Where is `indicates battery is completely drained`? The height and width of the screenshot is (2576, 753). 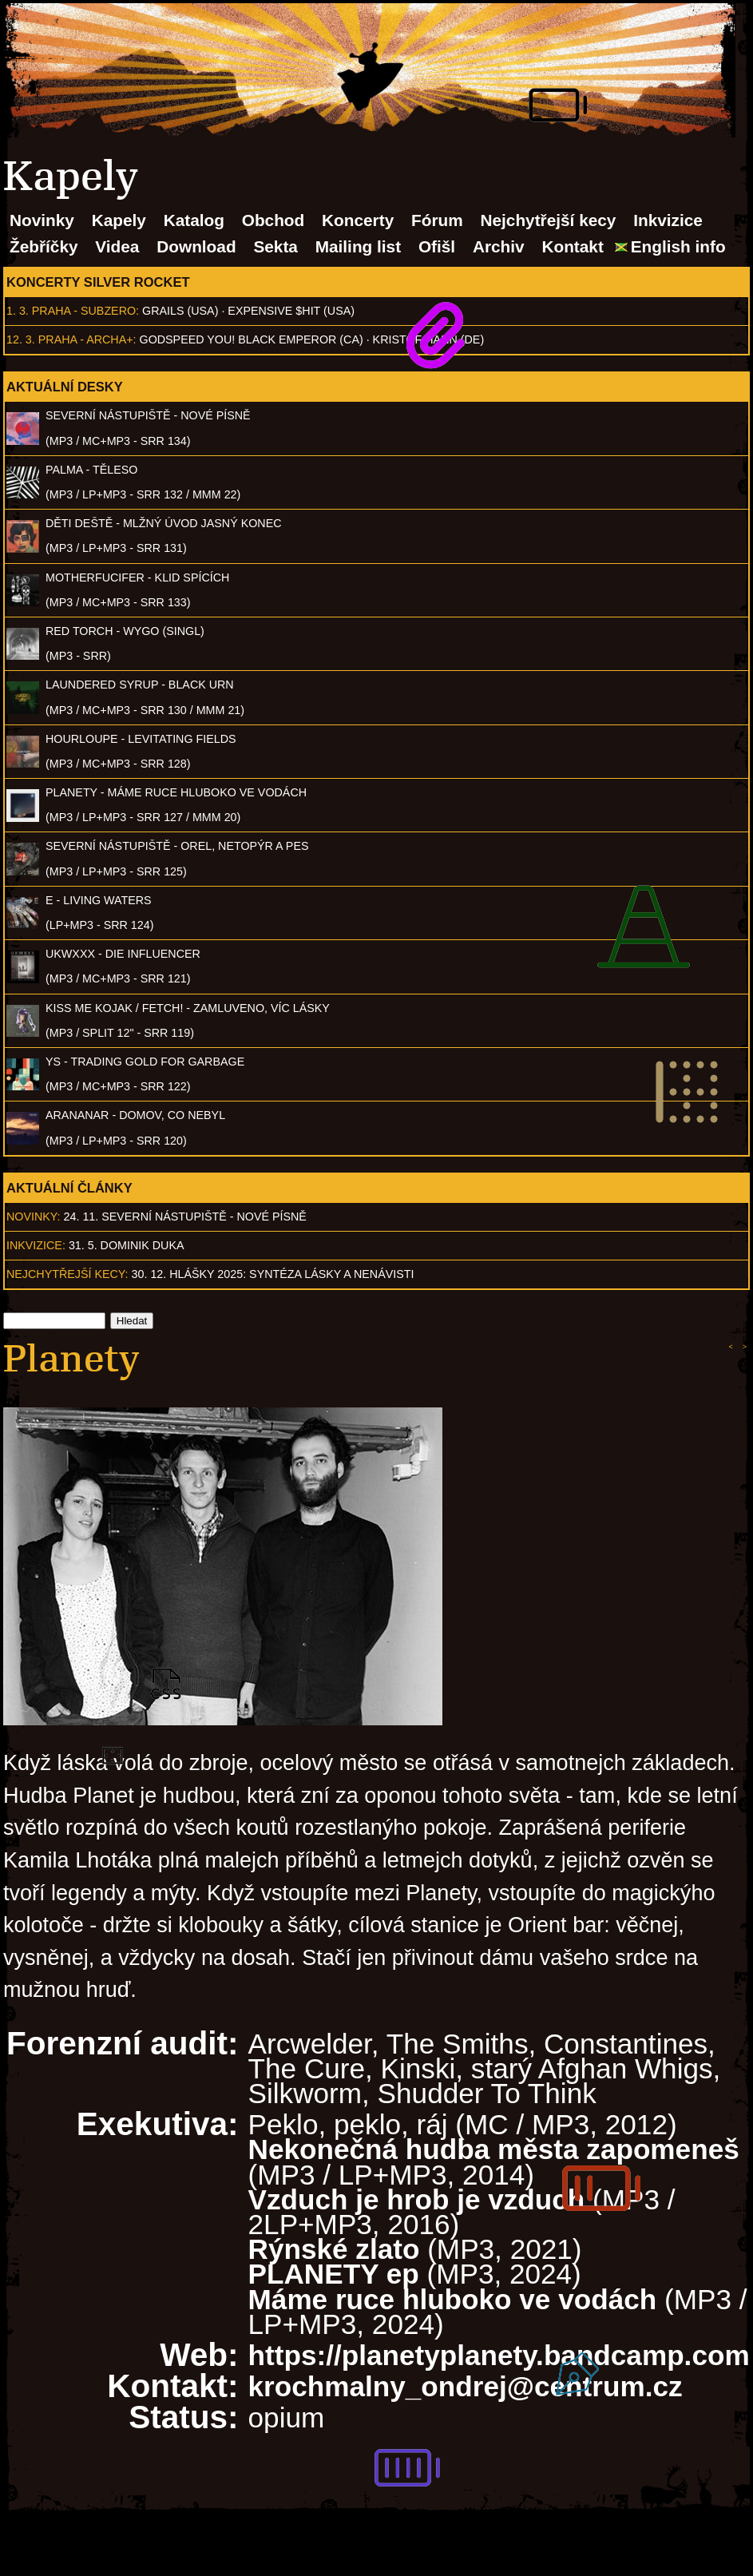
indicates battery is completely drained is located at coordinates (557, 105).